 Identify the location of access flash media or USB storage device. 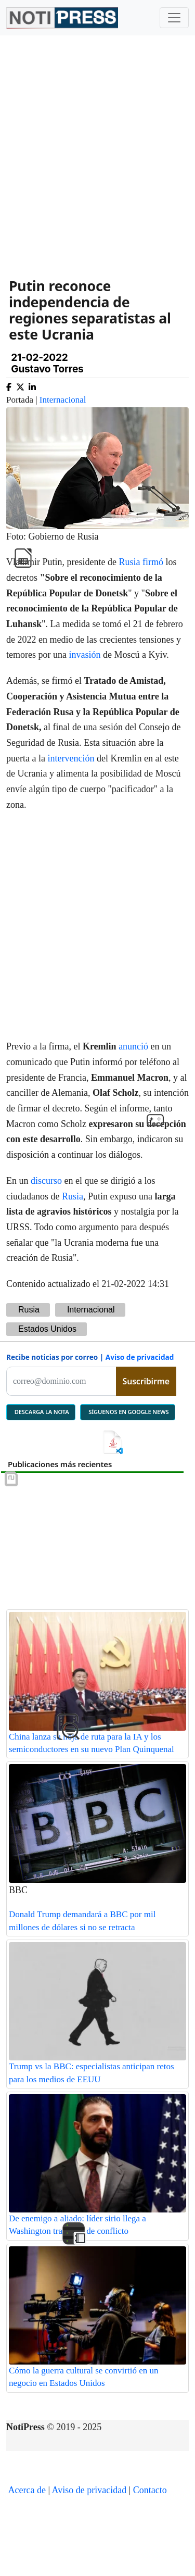
(10, 1479).